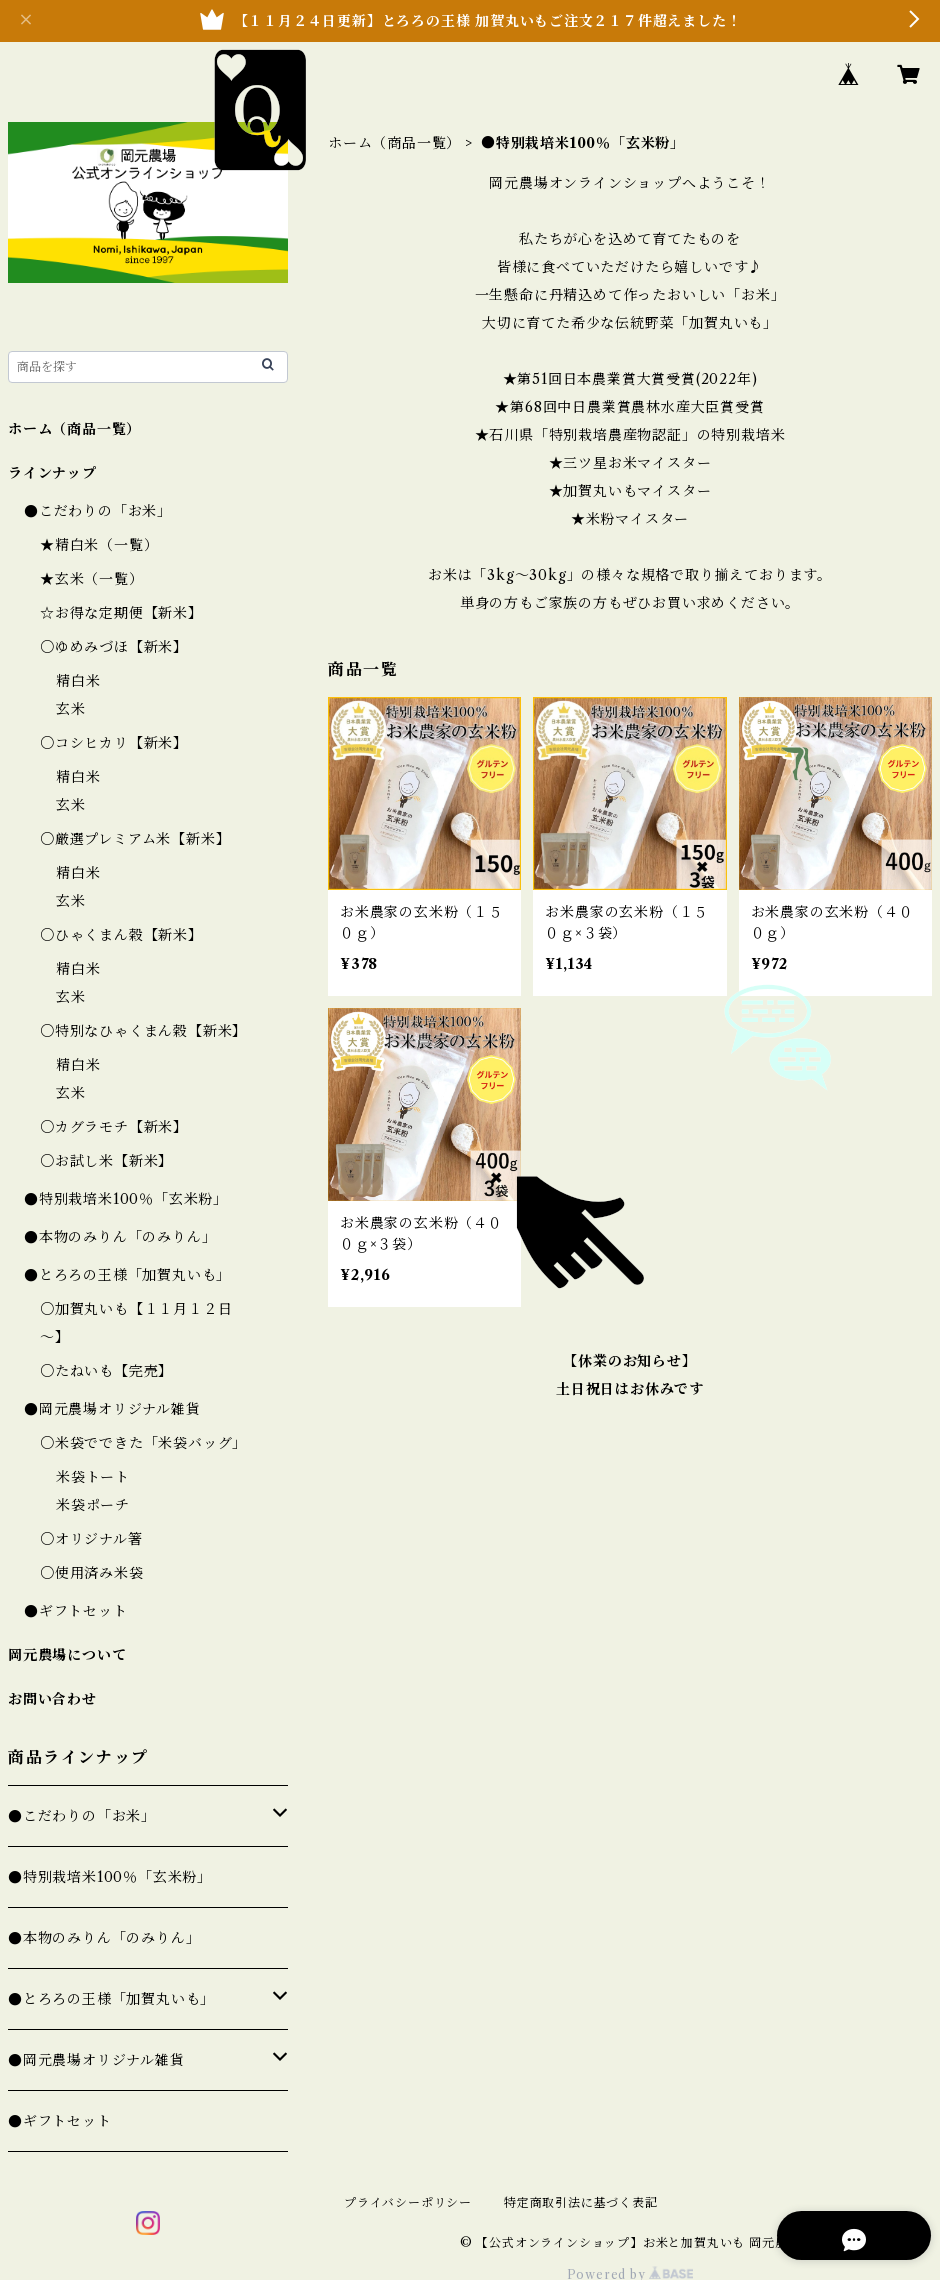  I want to click on queen of hearts playing card, so click(260, 110).